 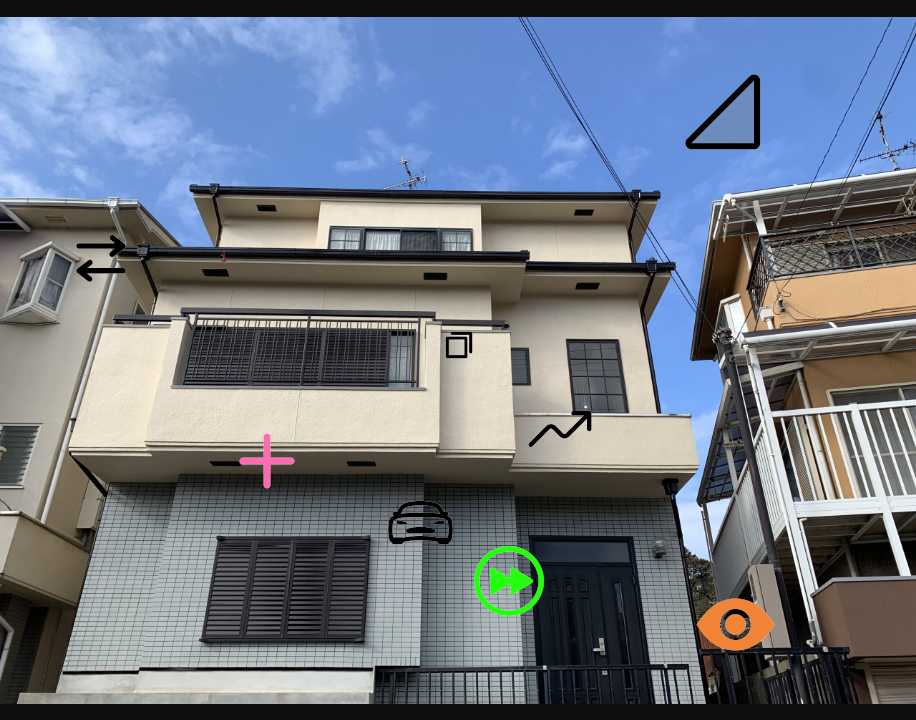 I want to click on select sports car or performance vehicle option, so click(x=420, y=522).